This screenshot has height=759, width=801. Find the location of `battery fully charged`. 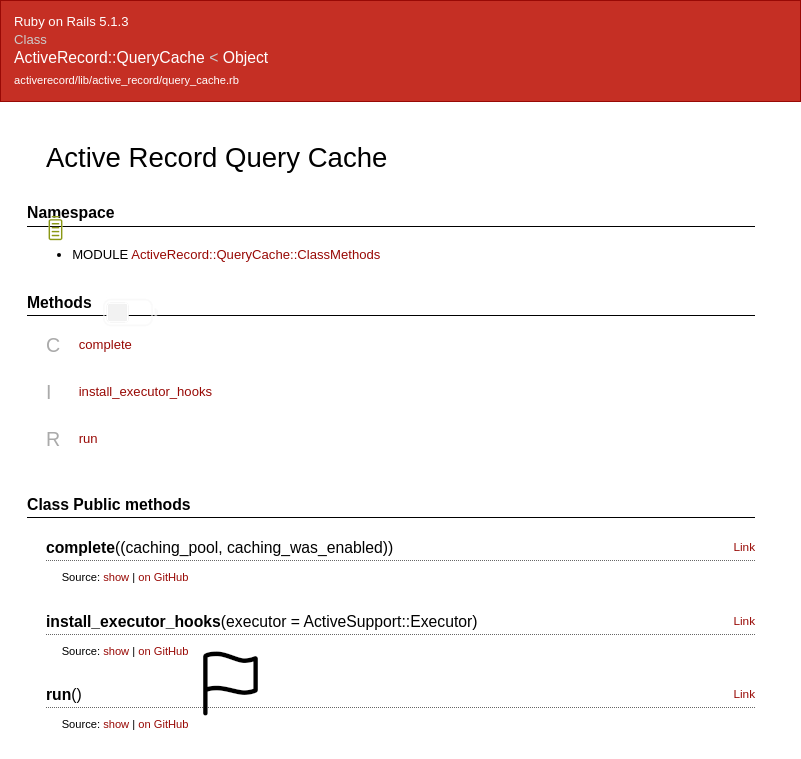

battery fully charged is located at coordinates (55, 228).